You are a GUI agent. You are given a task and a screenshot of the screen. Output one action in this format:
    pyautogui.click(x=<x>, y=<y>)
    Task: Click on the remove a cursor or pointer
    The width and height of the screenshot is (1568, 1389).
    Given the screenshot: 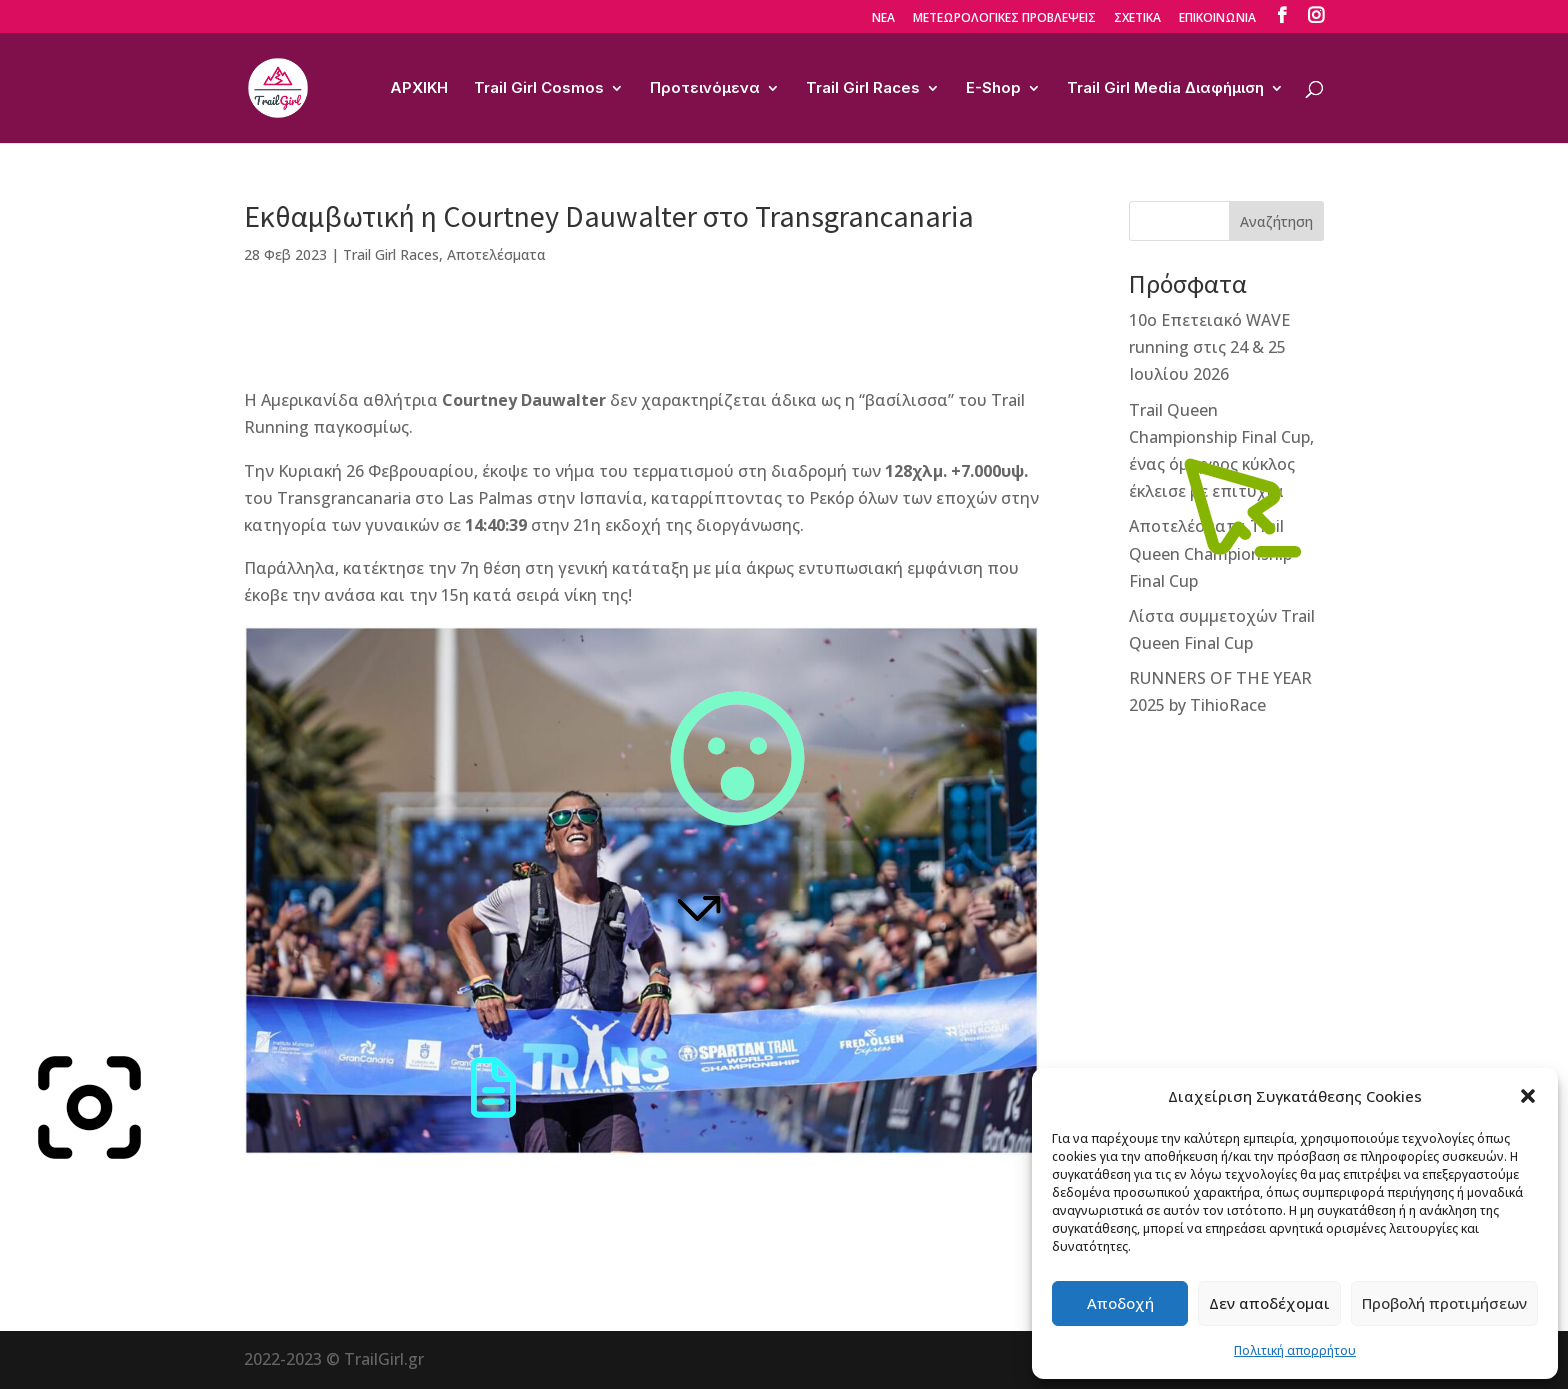 What is the action you would take?
    pyautogui.click(x=1237, y=511)
    